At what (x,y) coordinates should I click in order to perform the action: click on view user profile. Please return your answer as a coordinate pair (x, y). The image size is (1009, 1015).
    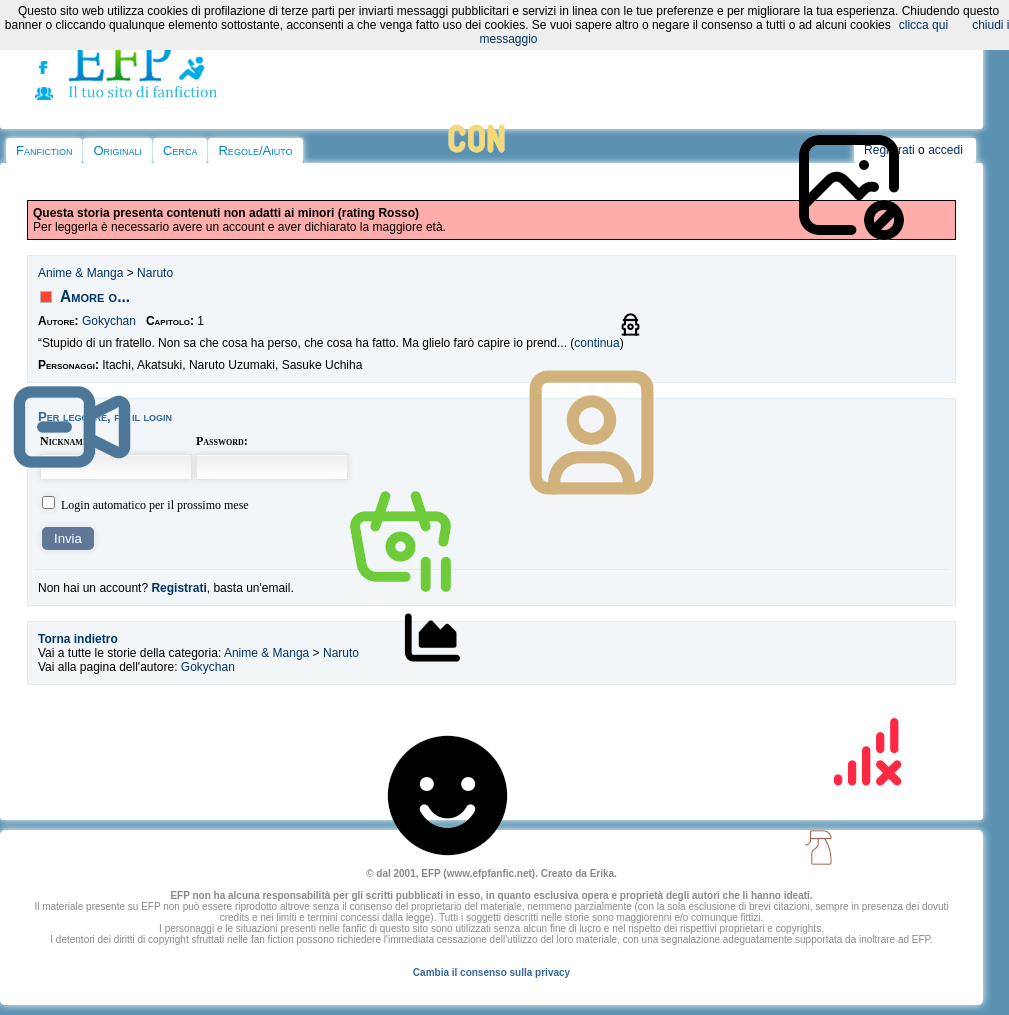
    Looking at the image, I should click on (591, 432).